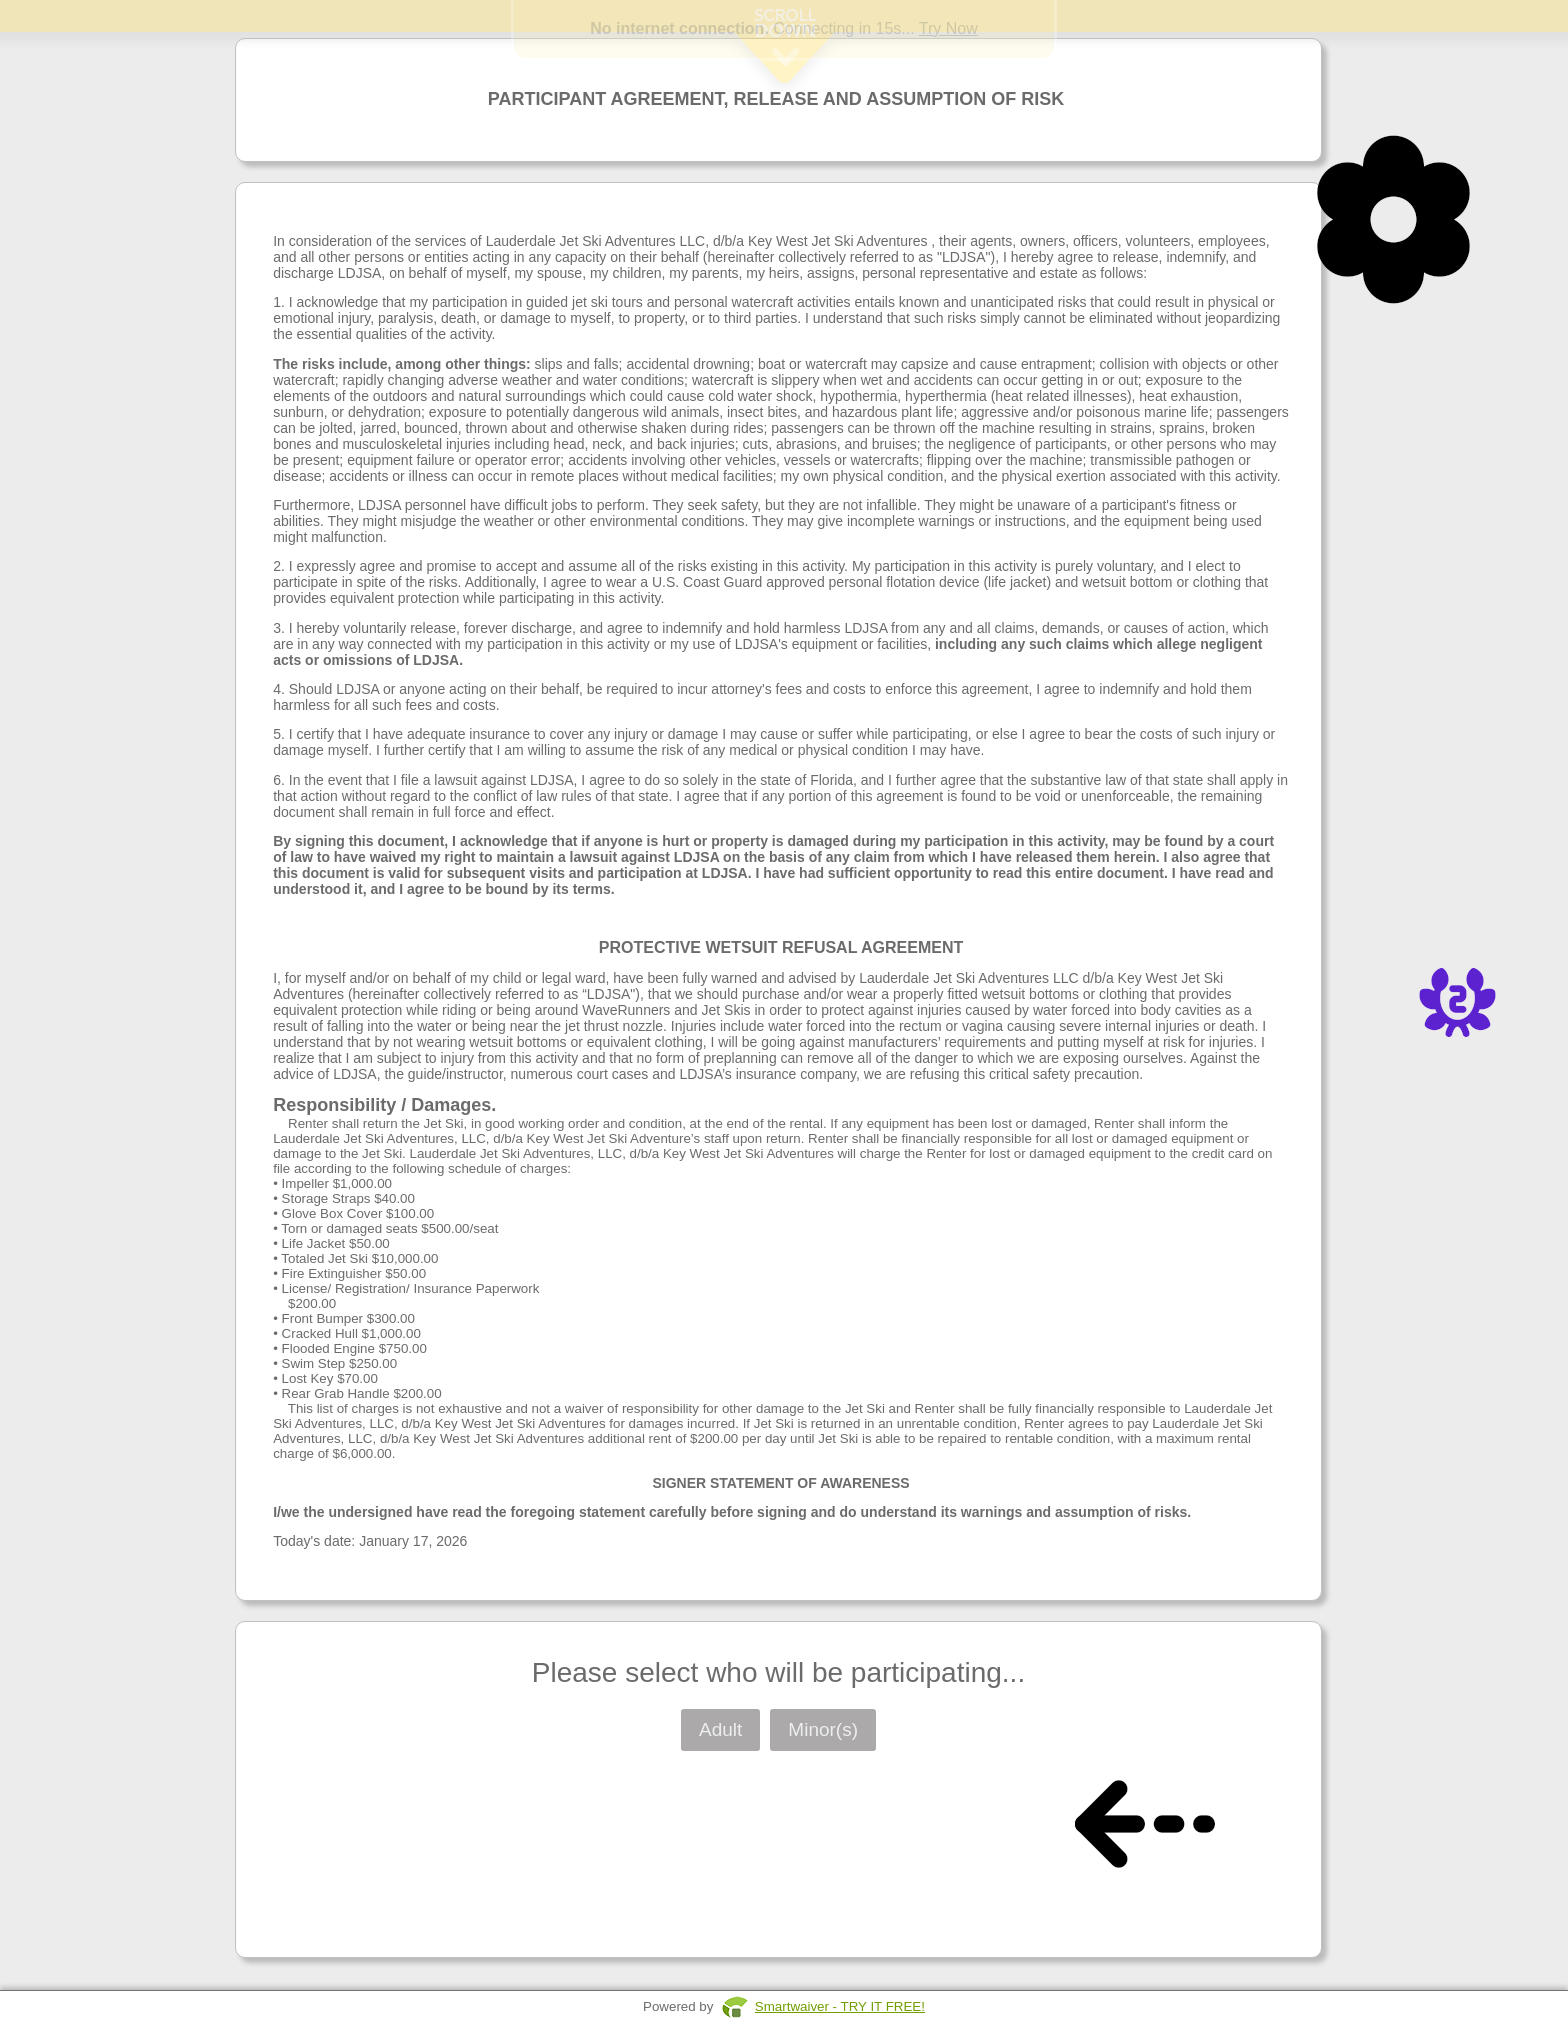 This screenshot has height=2023, width=1568. Describe the element at coordinates (1393, 219) in the screenshot. I see `access garden or plant-related features` at that location.